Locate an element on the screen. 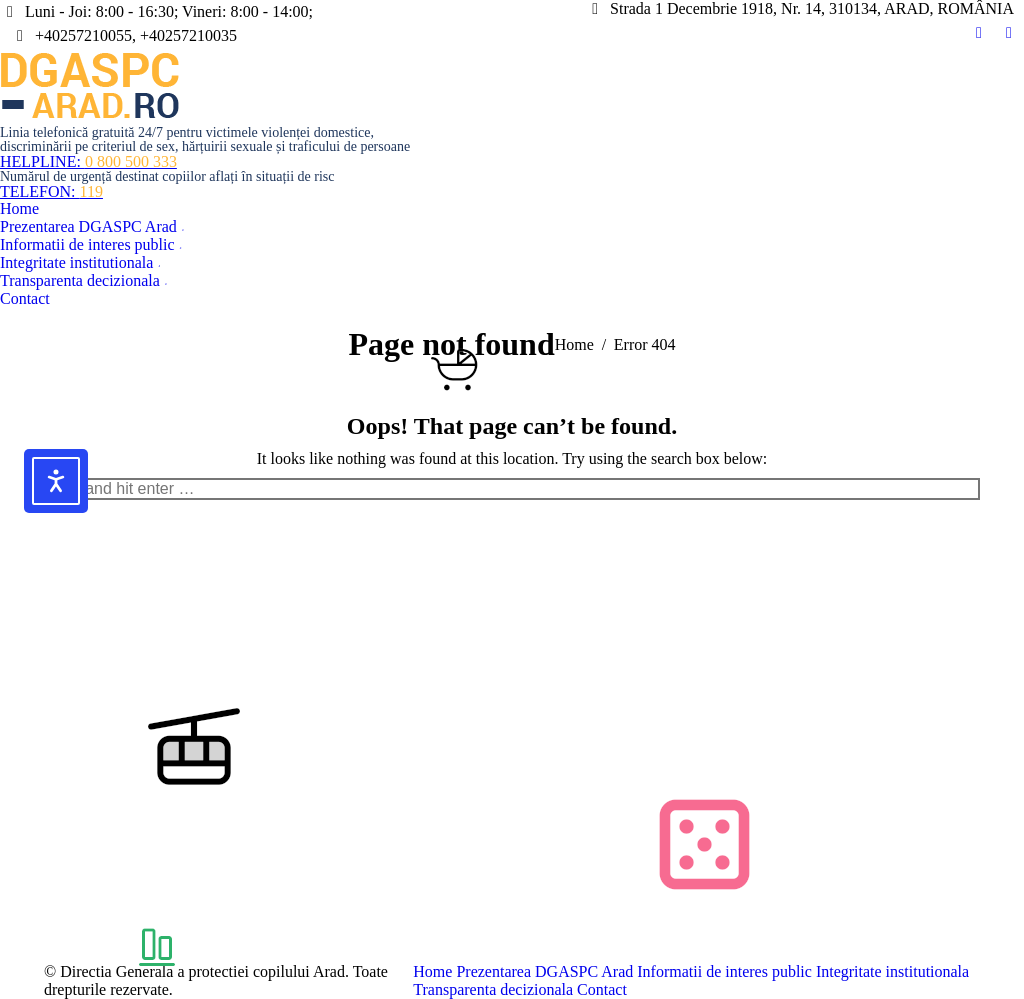 The width and height of the screenshot is (1024, 999). align selected objects to the bottom edge is located at coordinates (157, 948).